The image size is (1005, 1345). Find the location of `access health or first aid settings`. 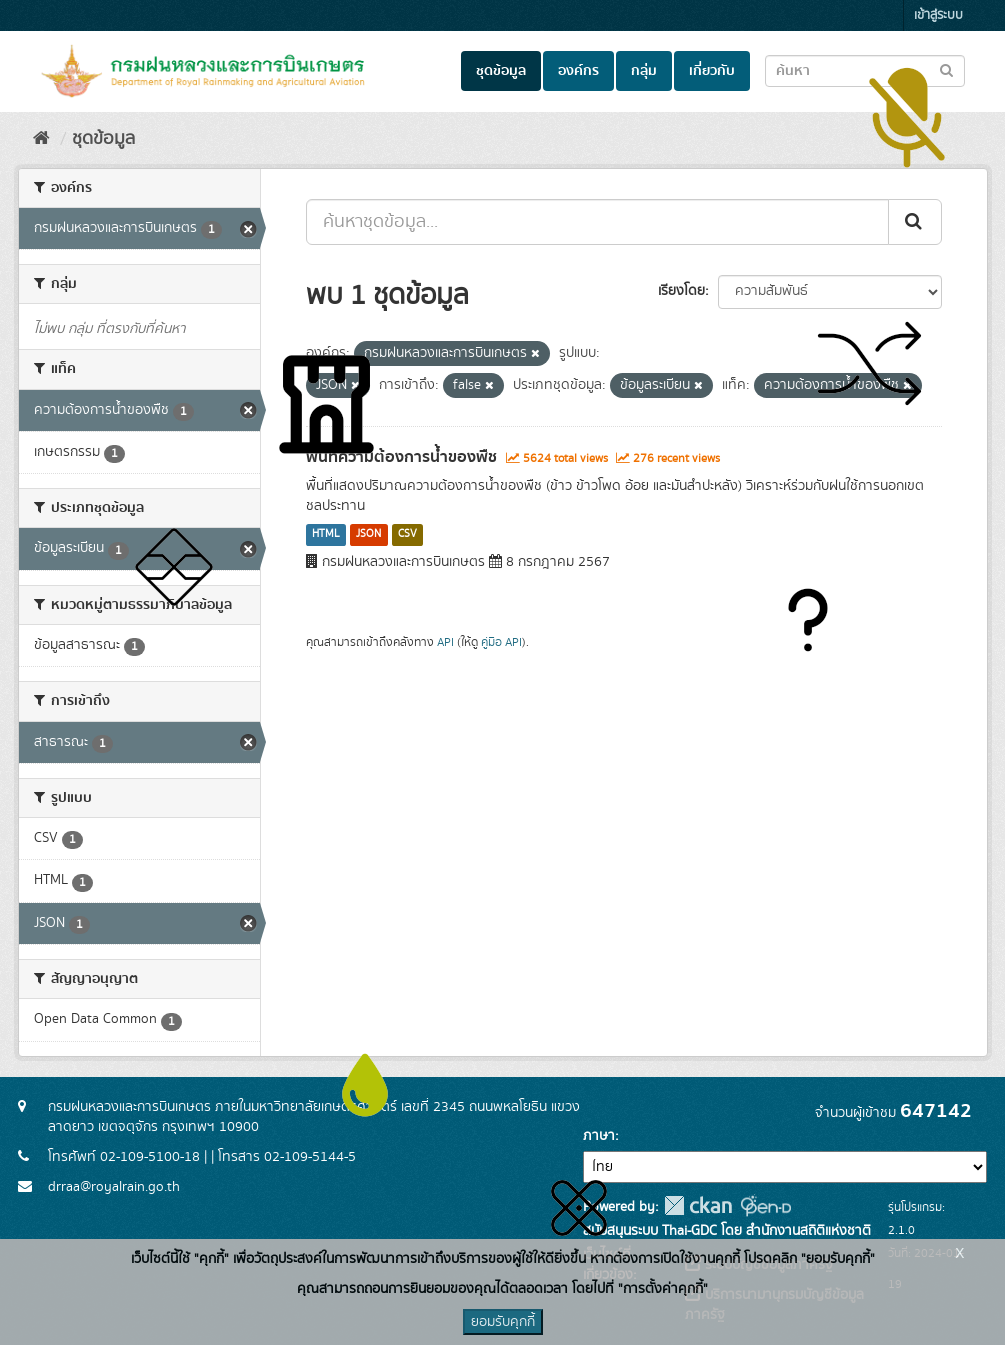

access health or first aid settings is located at coordinates (579, 1208).